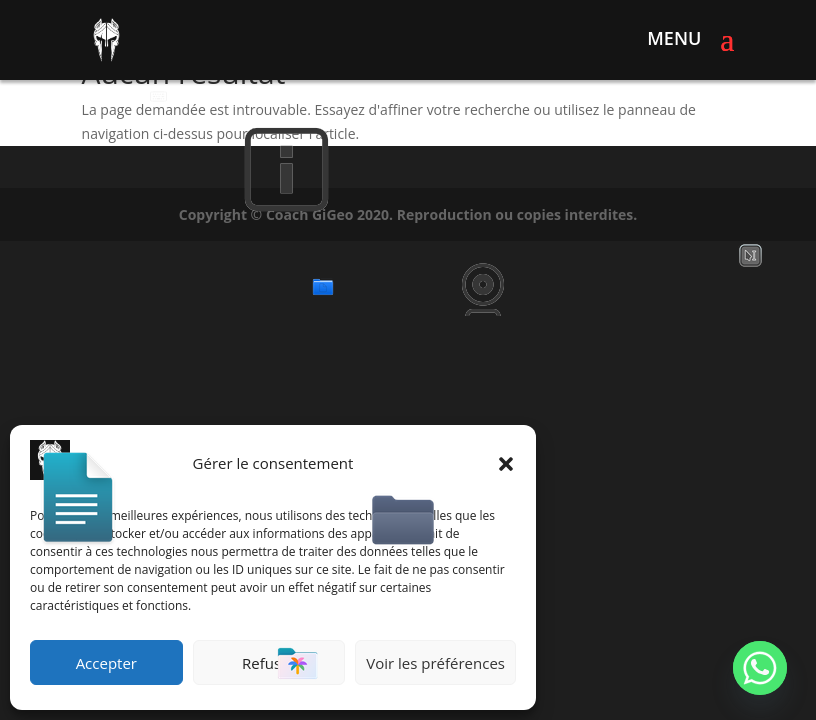  I want to click on opendocument text template file, so click(78, 499).